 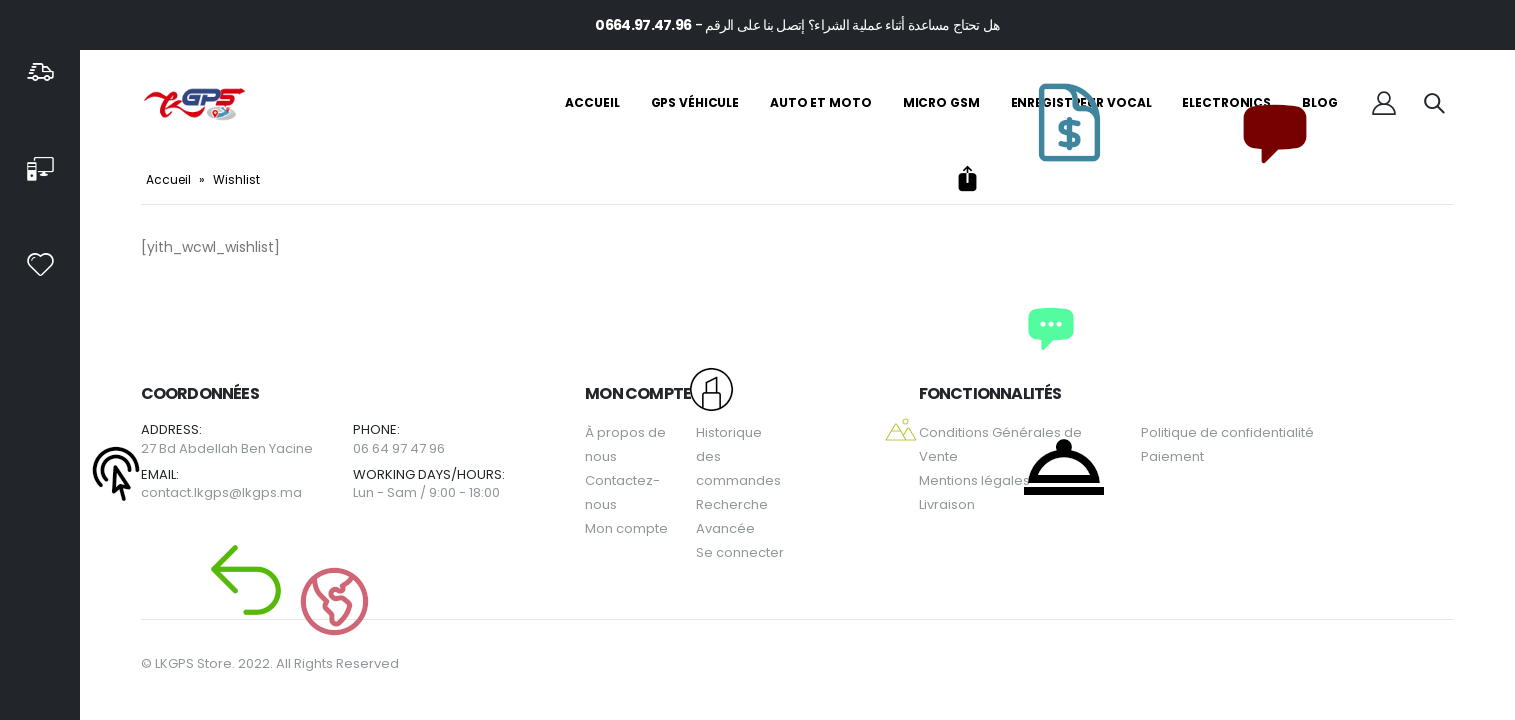 What do you see at coordinates (1051, 329) in the screenshot?
I see `open chat or messaging` at bounding box center [1051, 329].